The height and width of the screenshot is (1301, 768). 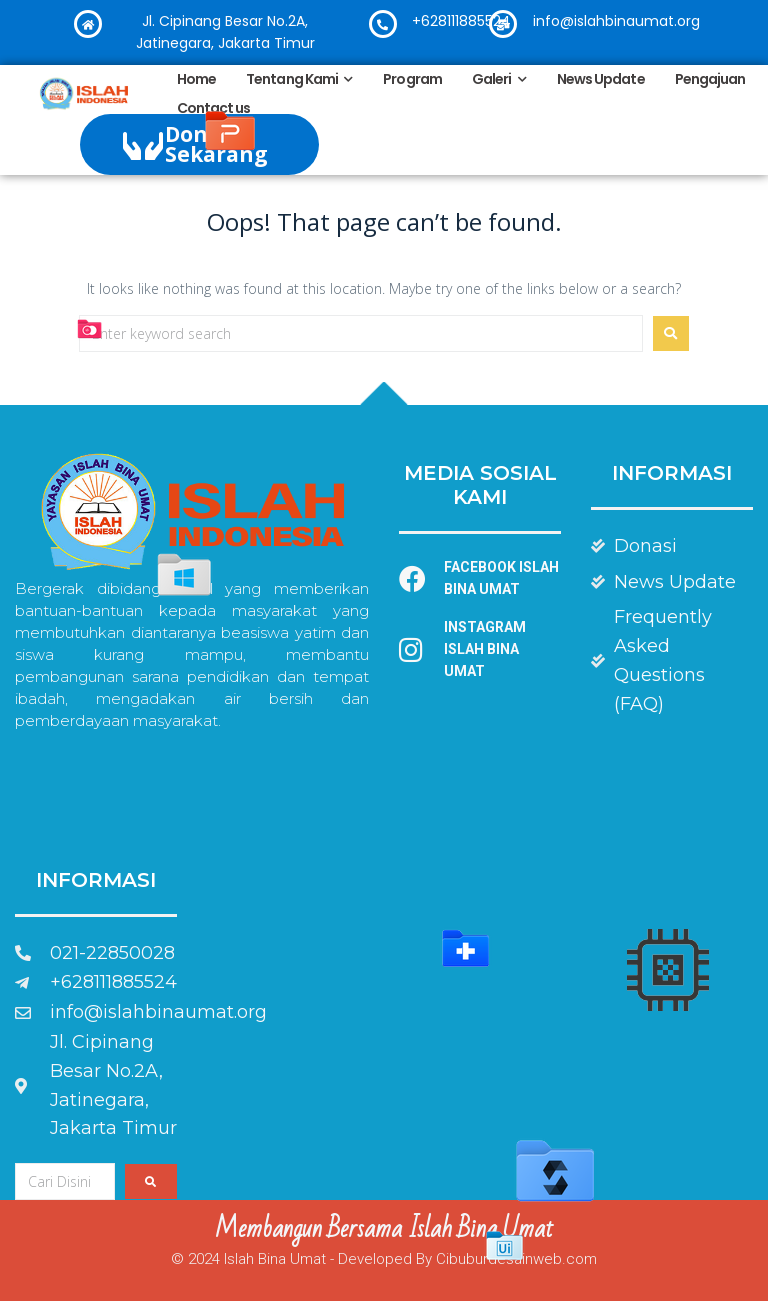 I want to click on open wondershare dr.fone folder, so click(x=465, y=949).